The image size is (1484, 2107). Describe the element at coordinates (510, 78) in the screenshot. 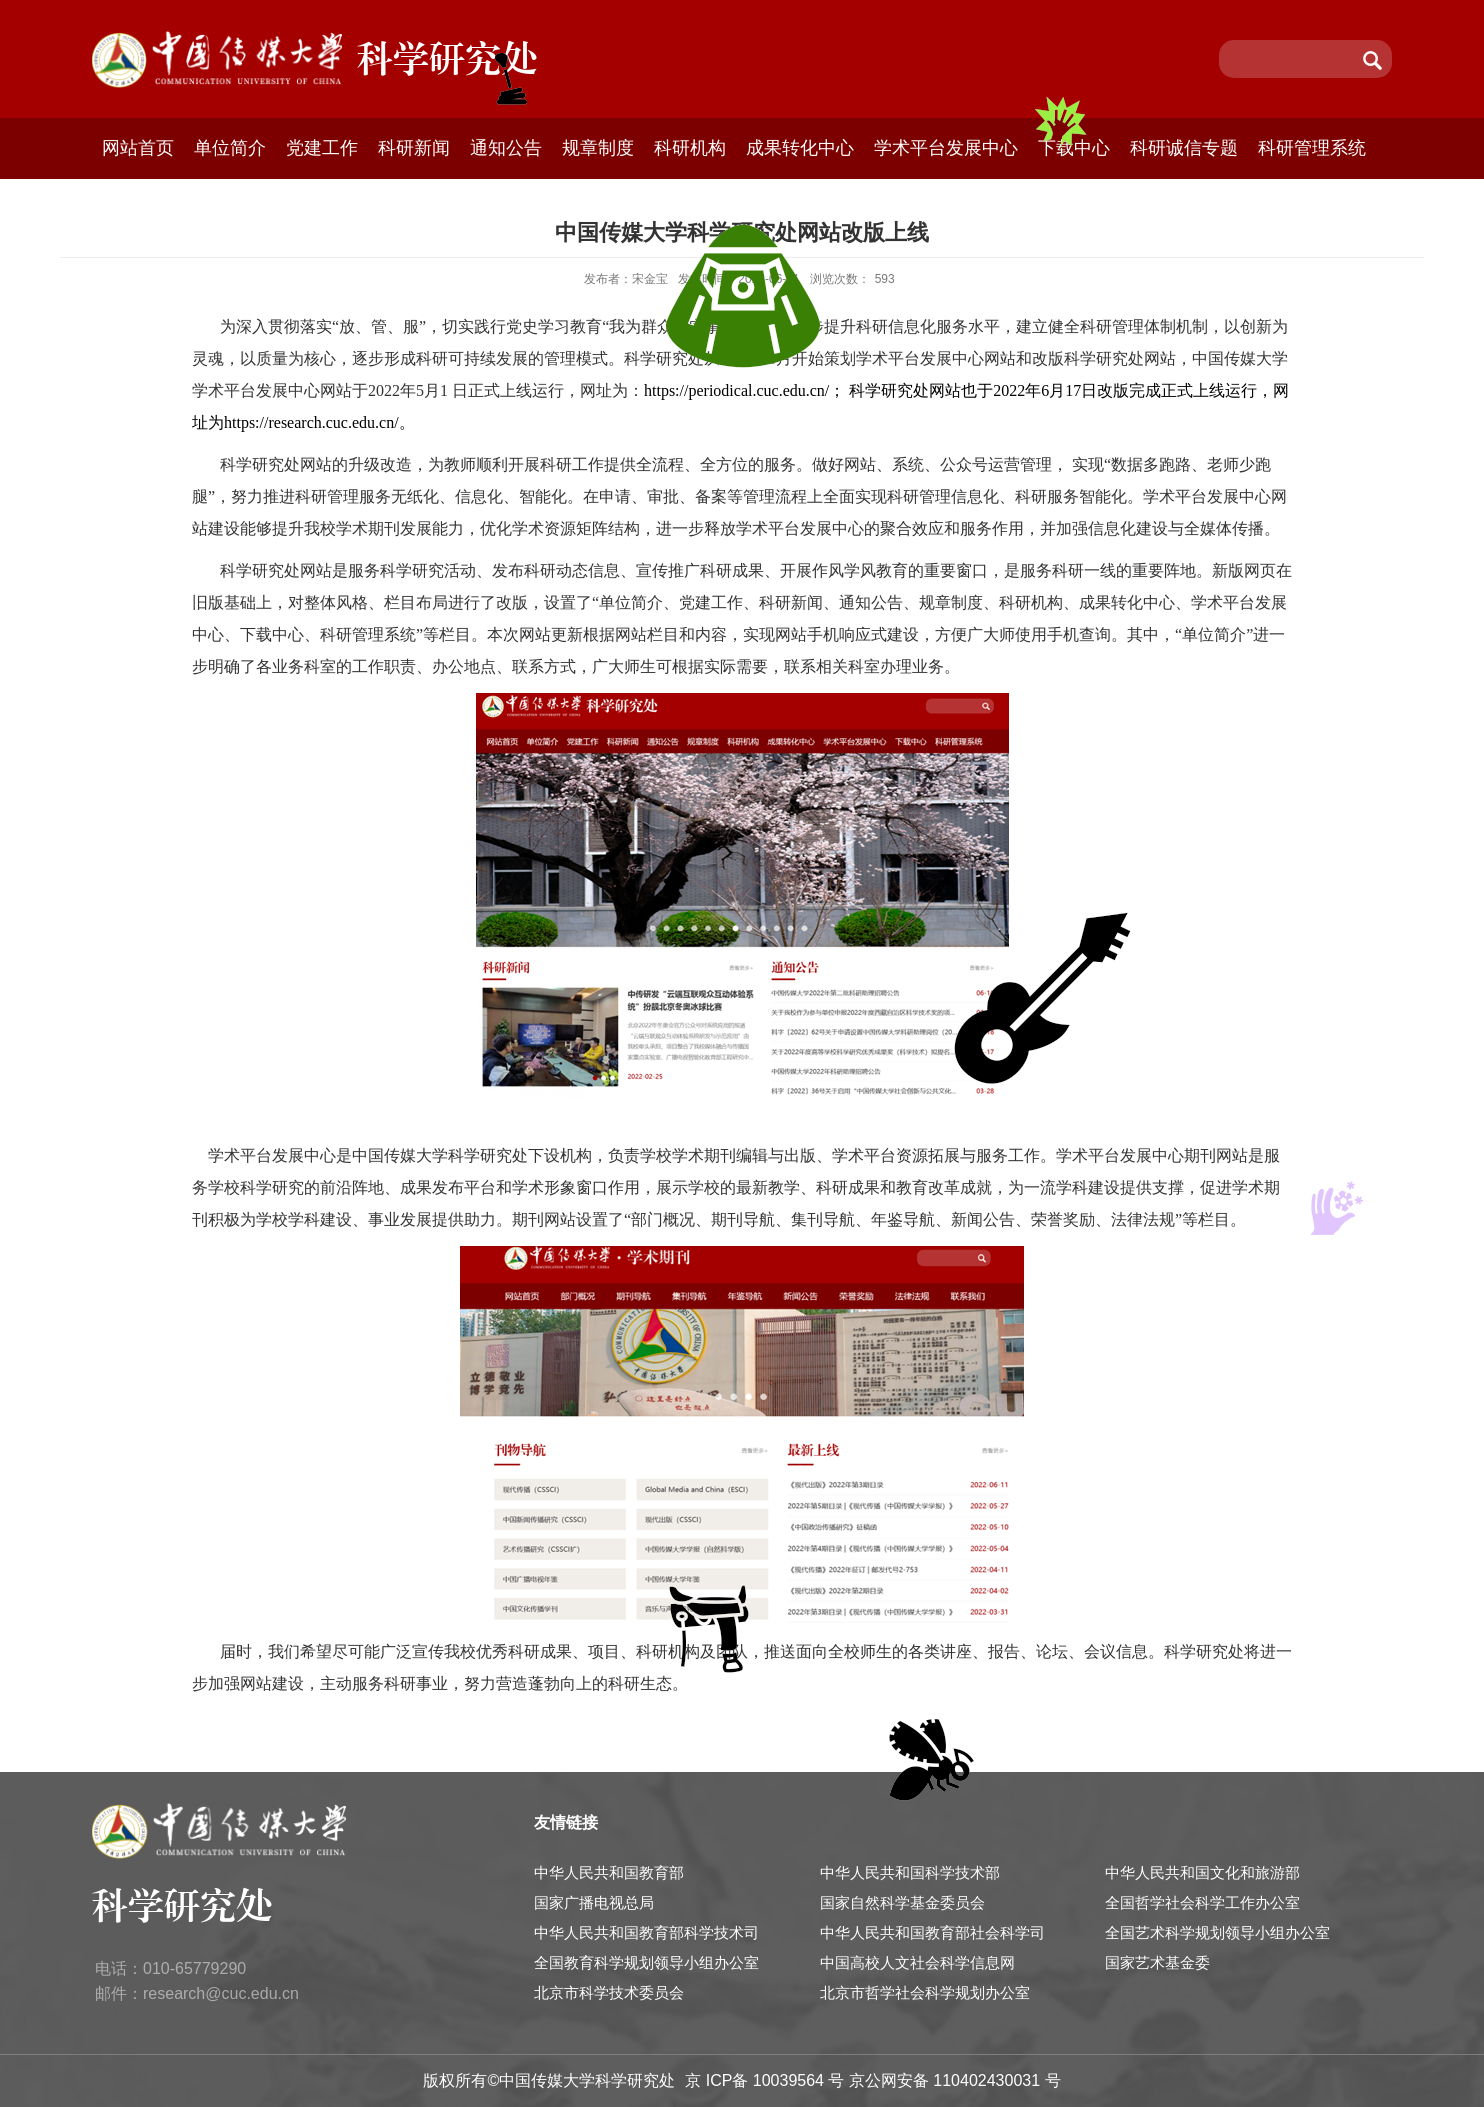

I see `access vehicle transmission settings` at that location.